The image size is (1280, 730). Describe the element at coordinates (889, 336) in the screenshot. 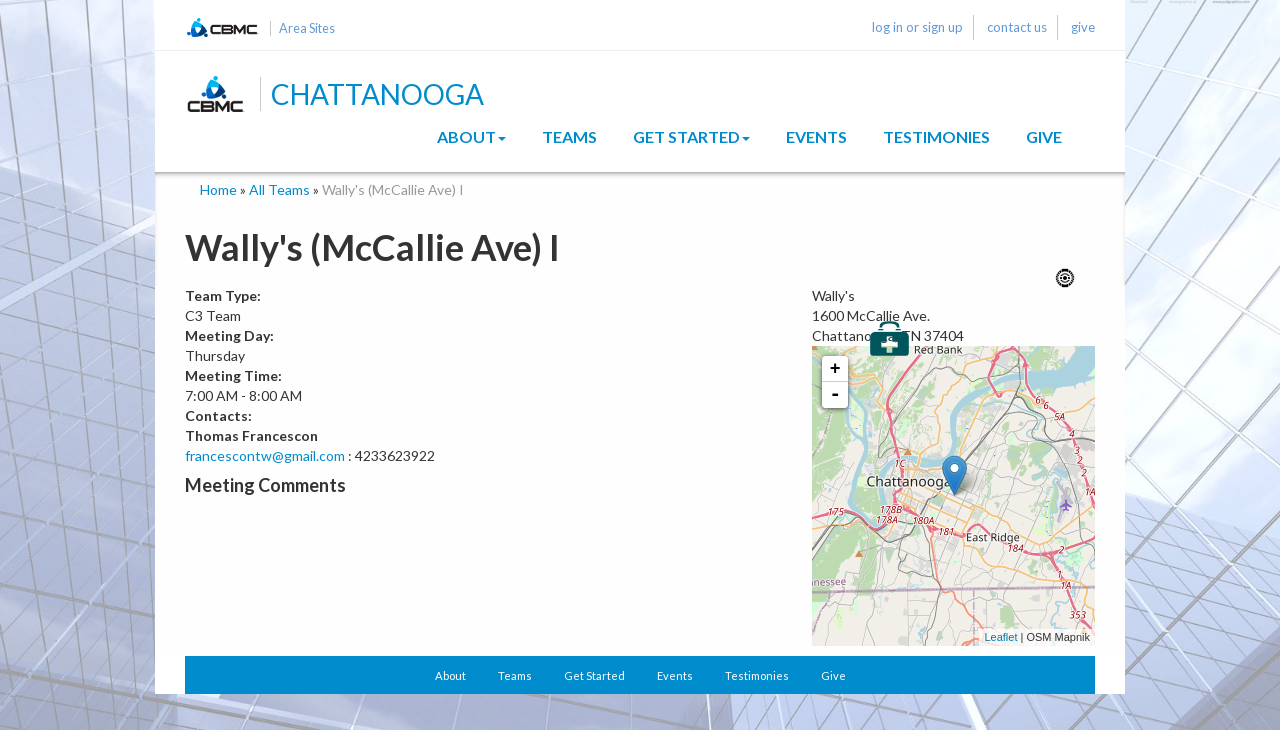

I see `access health or medical features` at that location.